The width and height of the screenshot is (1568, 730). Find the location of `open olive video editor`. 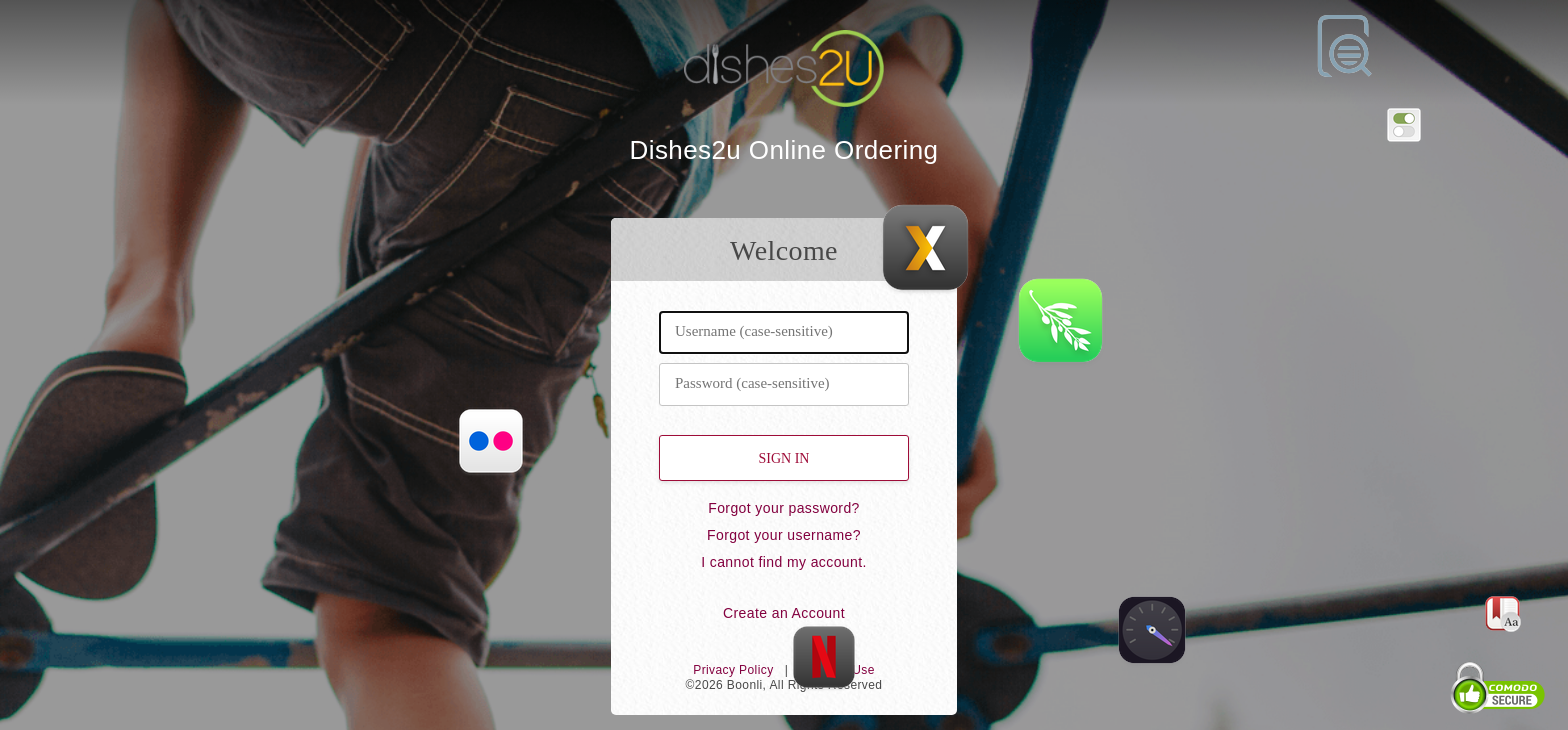

open olive video editor is located at coordinates (1060, 320).